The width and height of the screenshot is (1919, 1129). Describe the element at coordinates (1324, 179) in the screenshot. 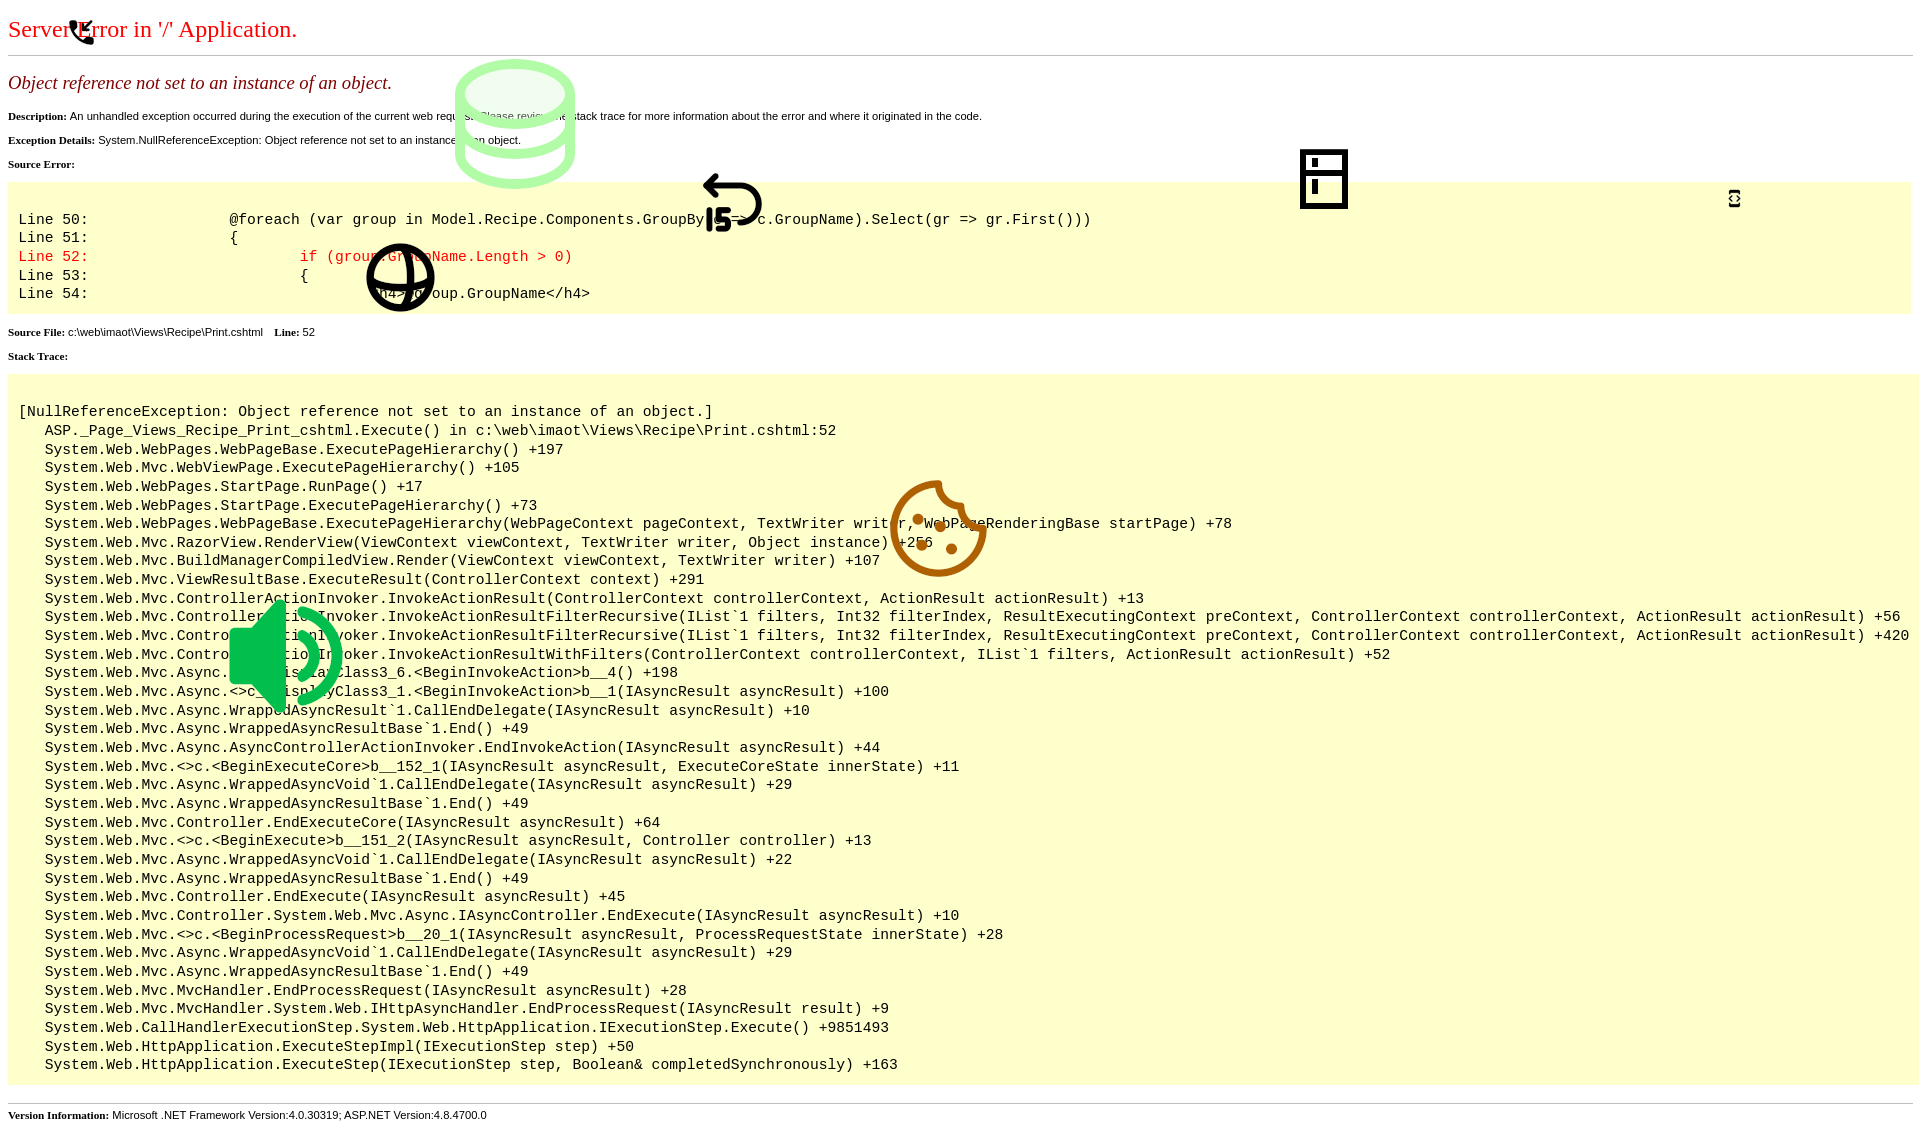

I see `access kitchen or food-related settings` at that location.